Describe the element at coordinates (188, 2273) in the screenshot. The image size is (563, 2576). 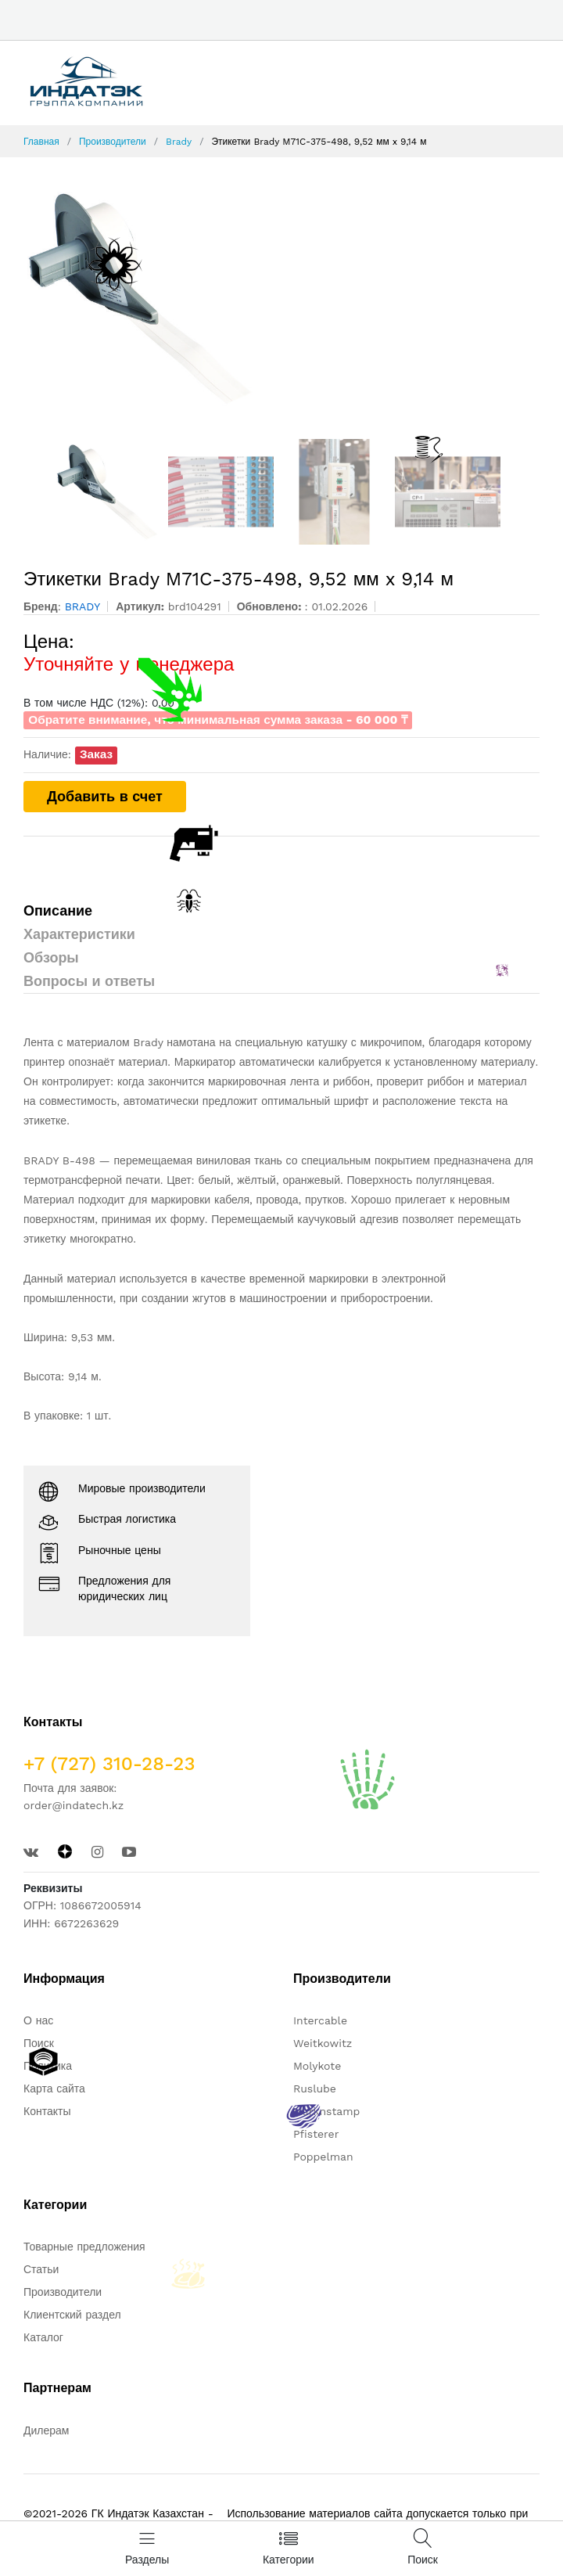
I see `view roasted chicken recipe` at that location.